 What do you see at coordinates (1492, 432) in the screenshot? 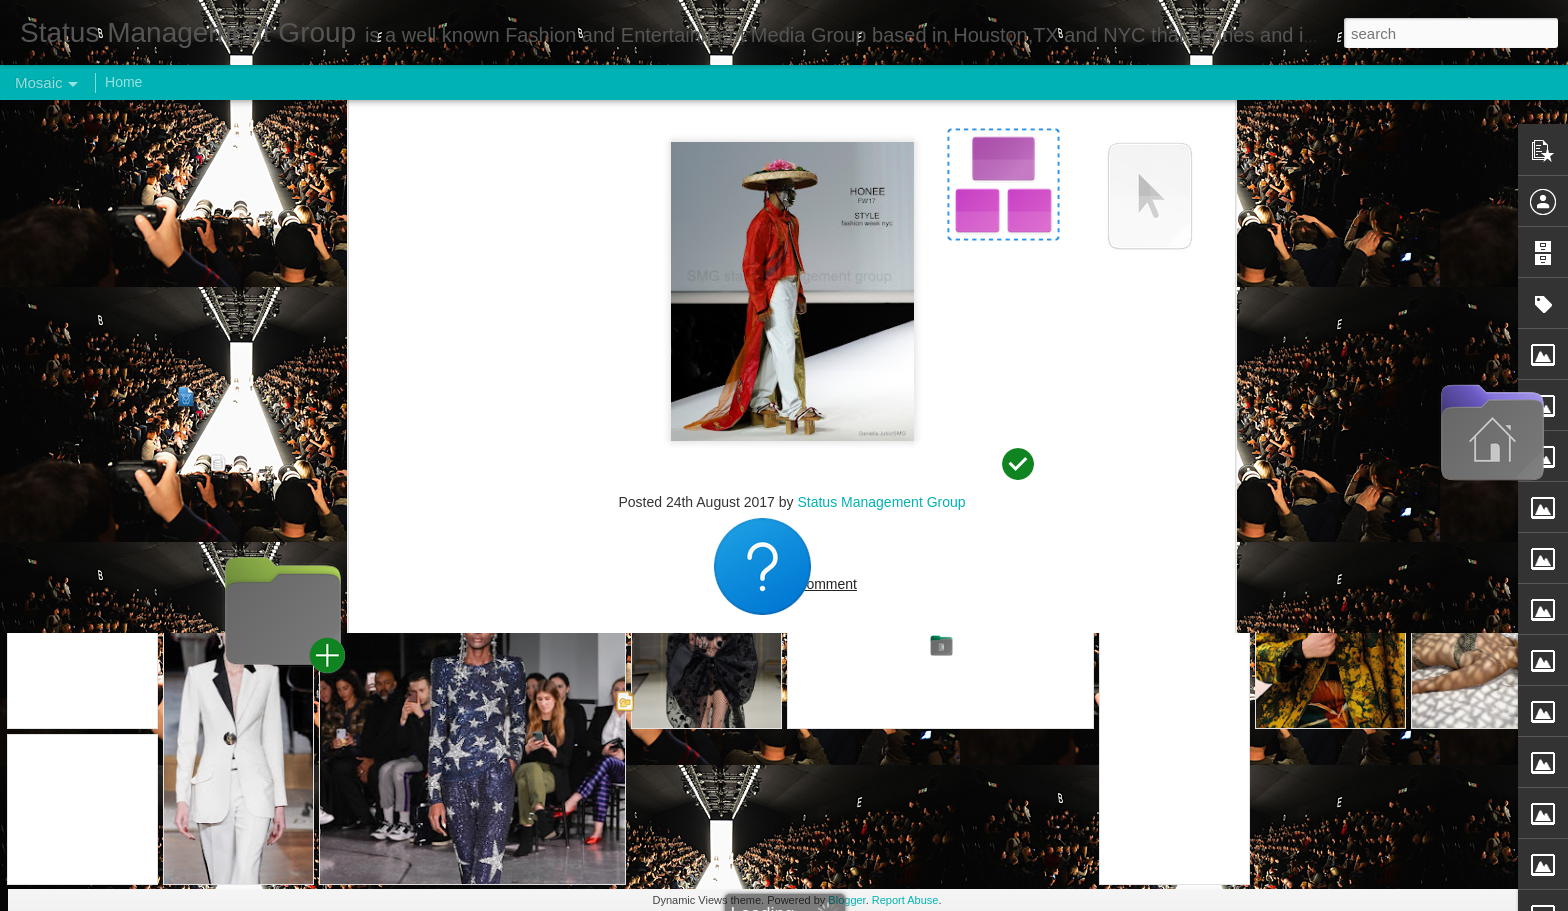
I see `access your home folder` at bounding box center [1492, 432].